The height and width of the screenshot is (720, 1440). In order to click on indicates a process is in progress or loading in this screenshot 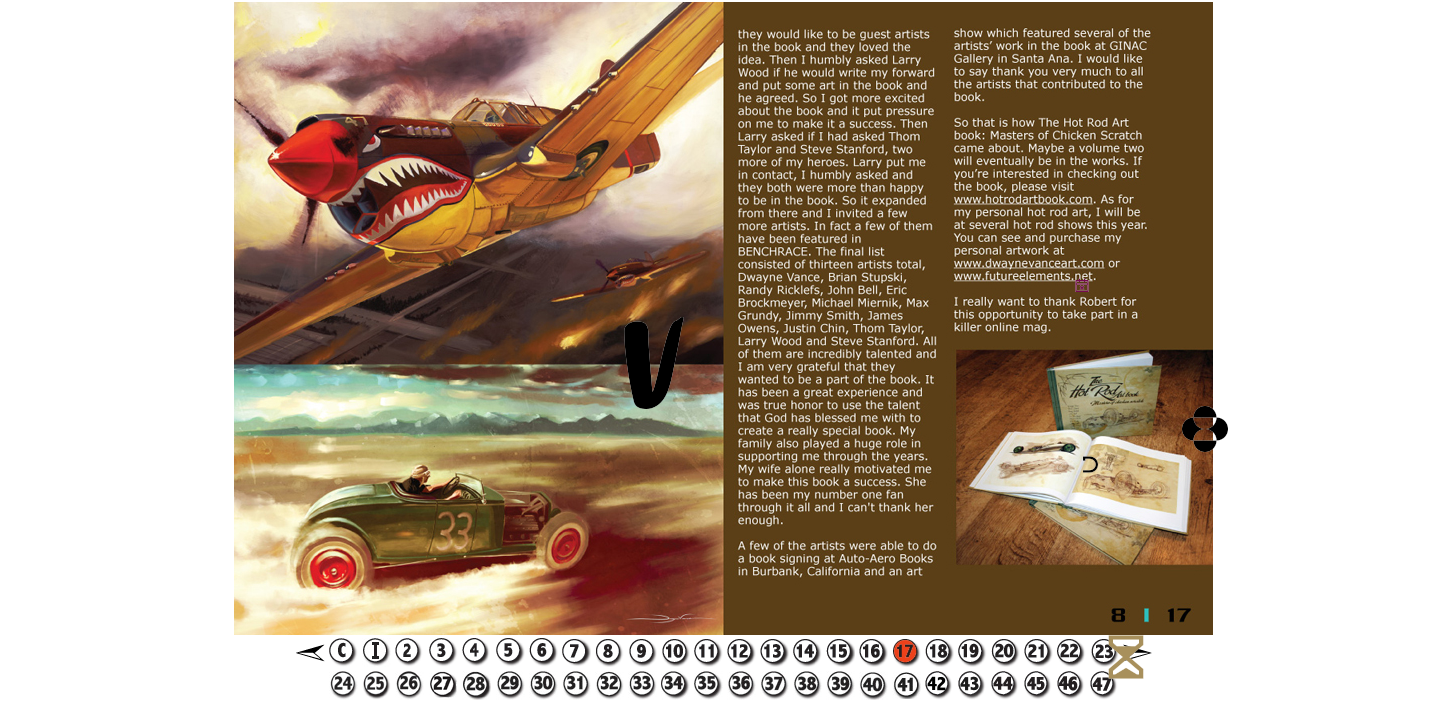, I will do `click(1126, 657)`.